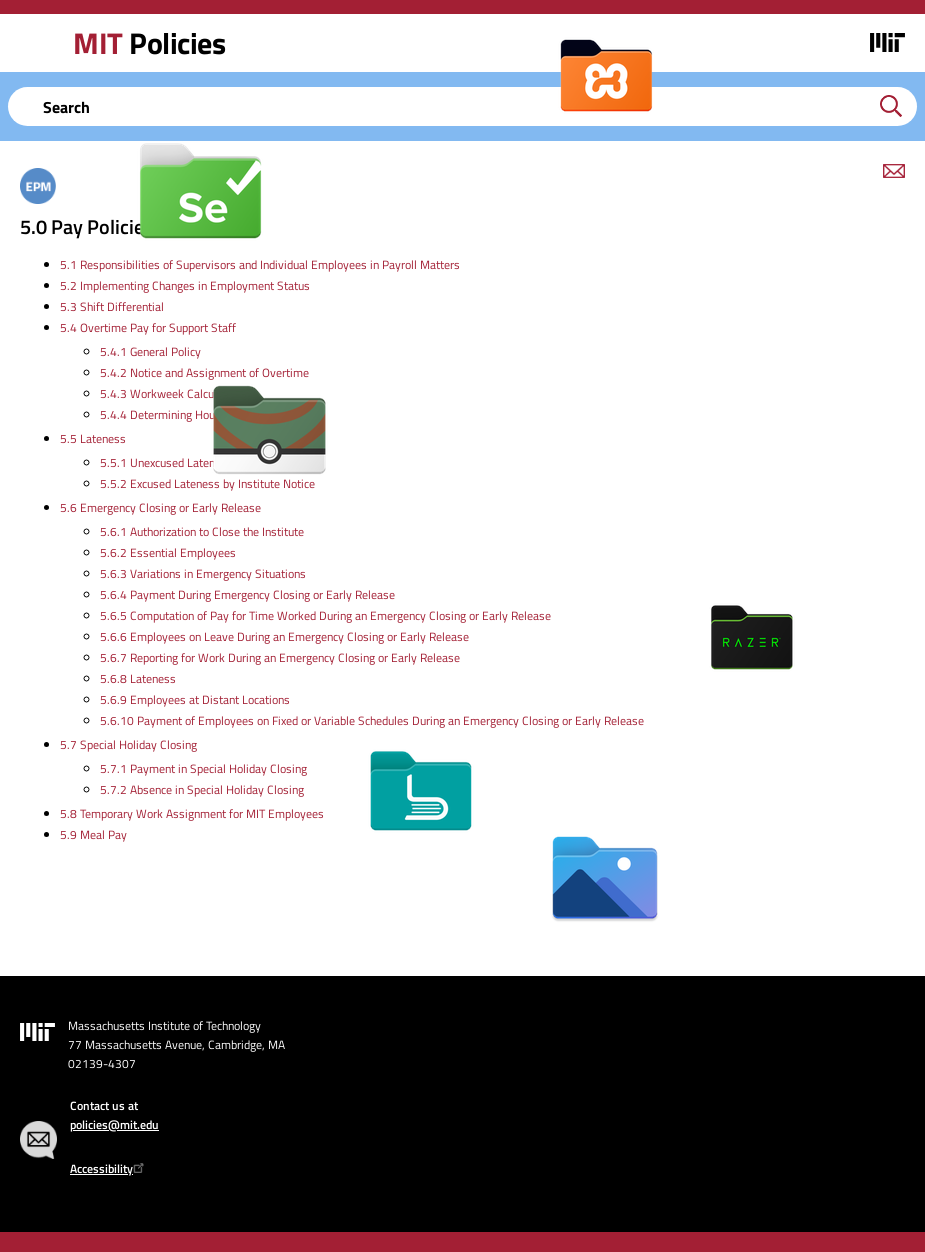  Describe the element at coordinates (751, 639) in the screenshot. I see `folder for razer software or game files` at that location.